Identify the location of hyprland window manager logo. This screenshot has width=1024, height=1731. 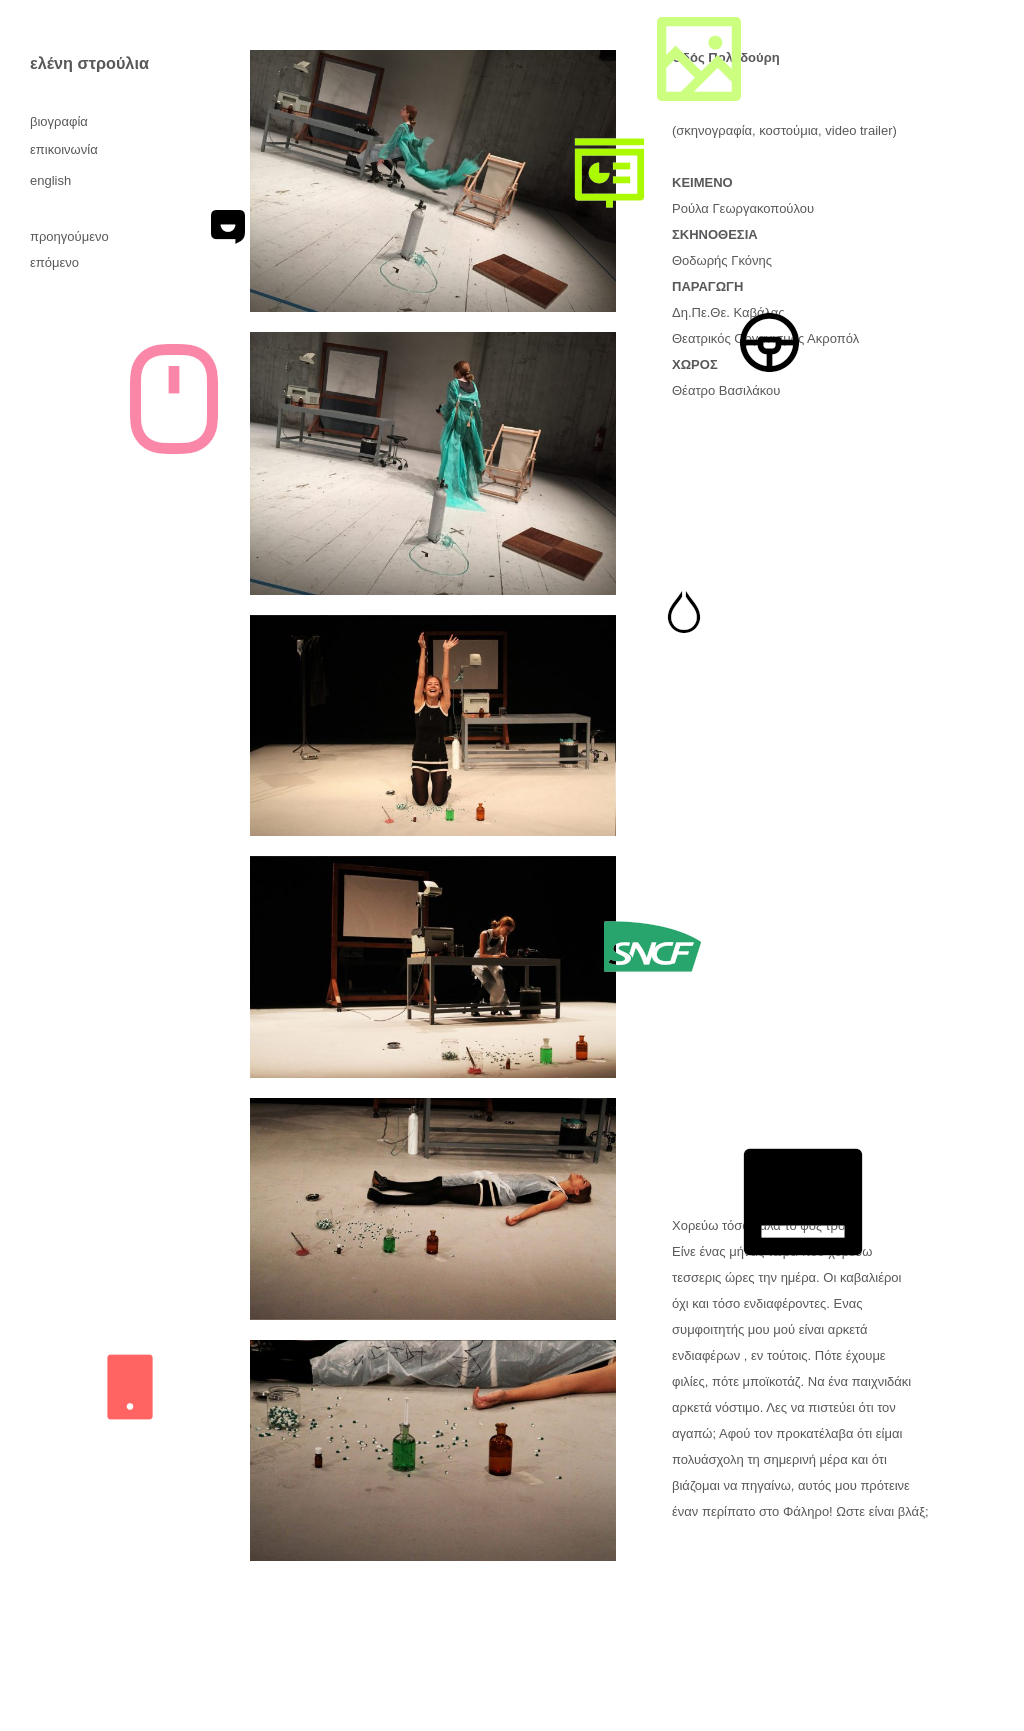
(684, 612).